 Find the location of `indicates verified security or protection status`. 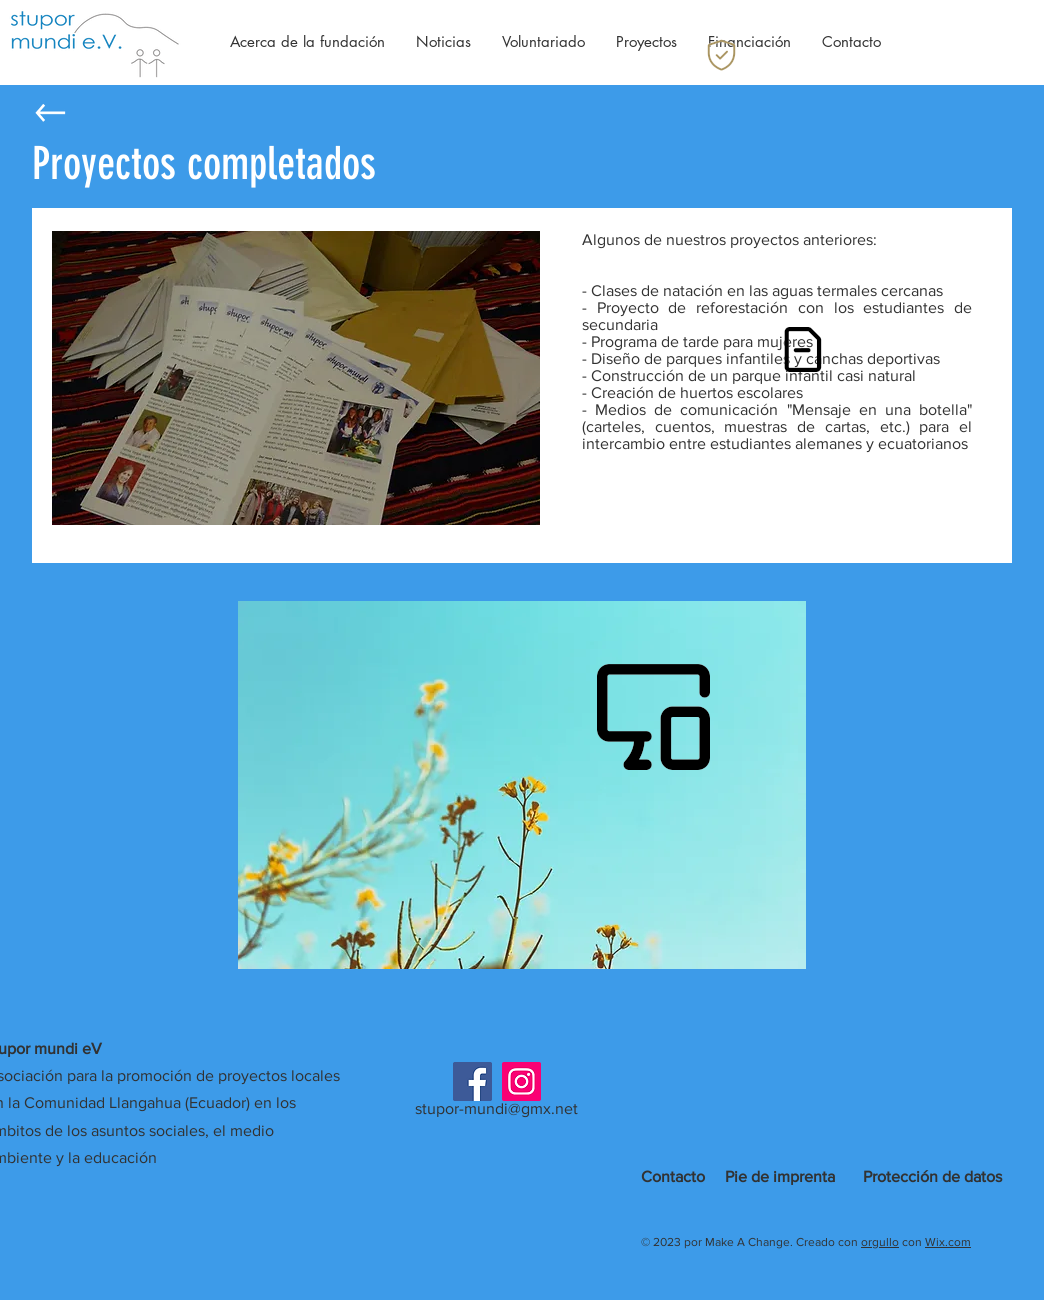

indicates verified security or protection status is located at coordinates (721, 55).